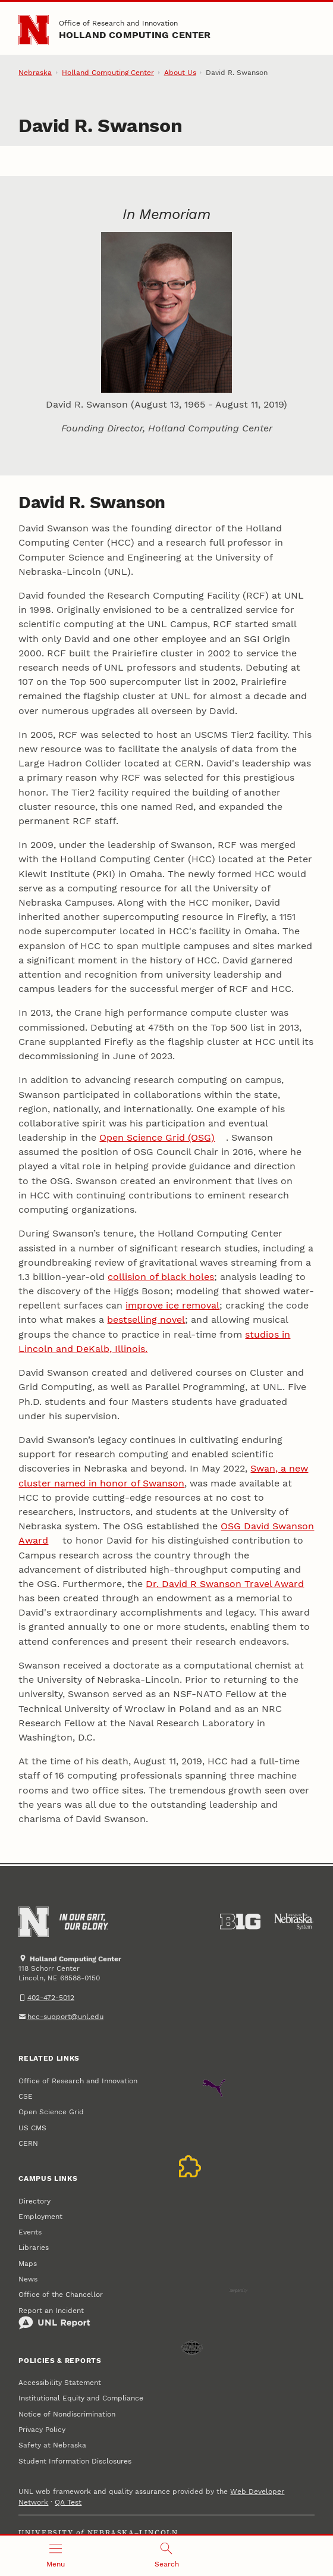 The width and height of the screenshot is (333, 2576). I want to click on kaspersky antivirus app, so click(238, 2290).